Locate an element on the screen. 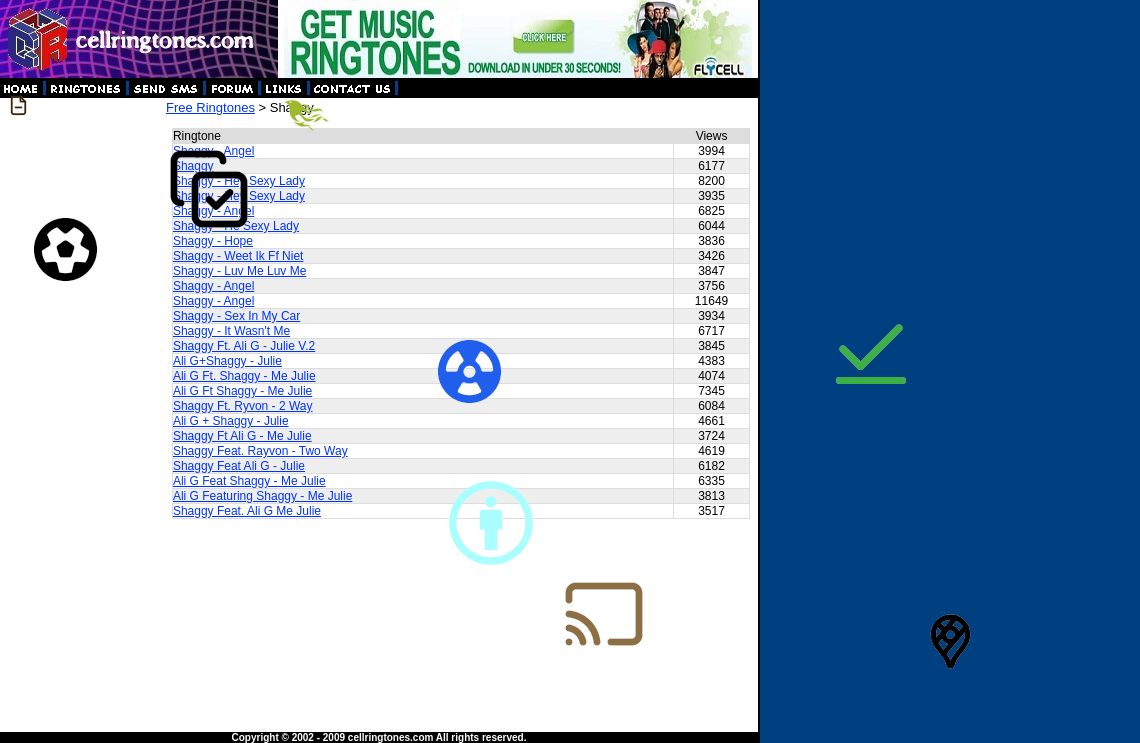 Image resolution: width=1140 pixels, height=743 pixels. open google maps is located at coordinates (950, 641).